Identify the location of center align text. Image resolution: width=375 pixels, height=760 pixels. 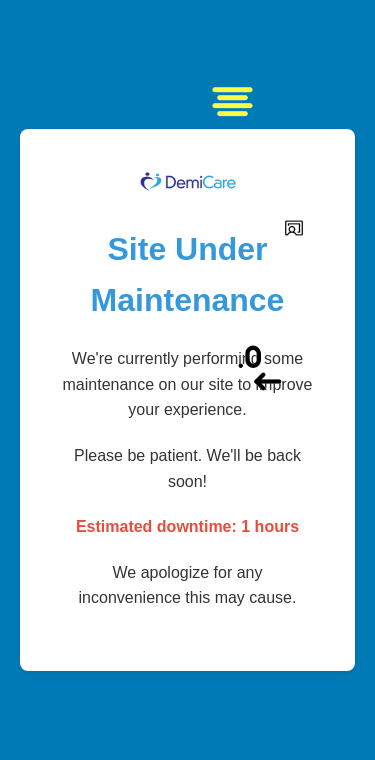
(232, 102).